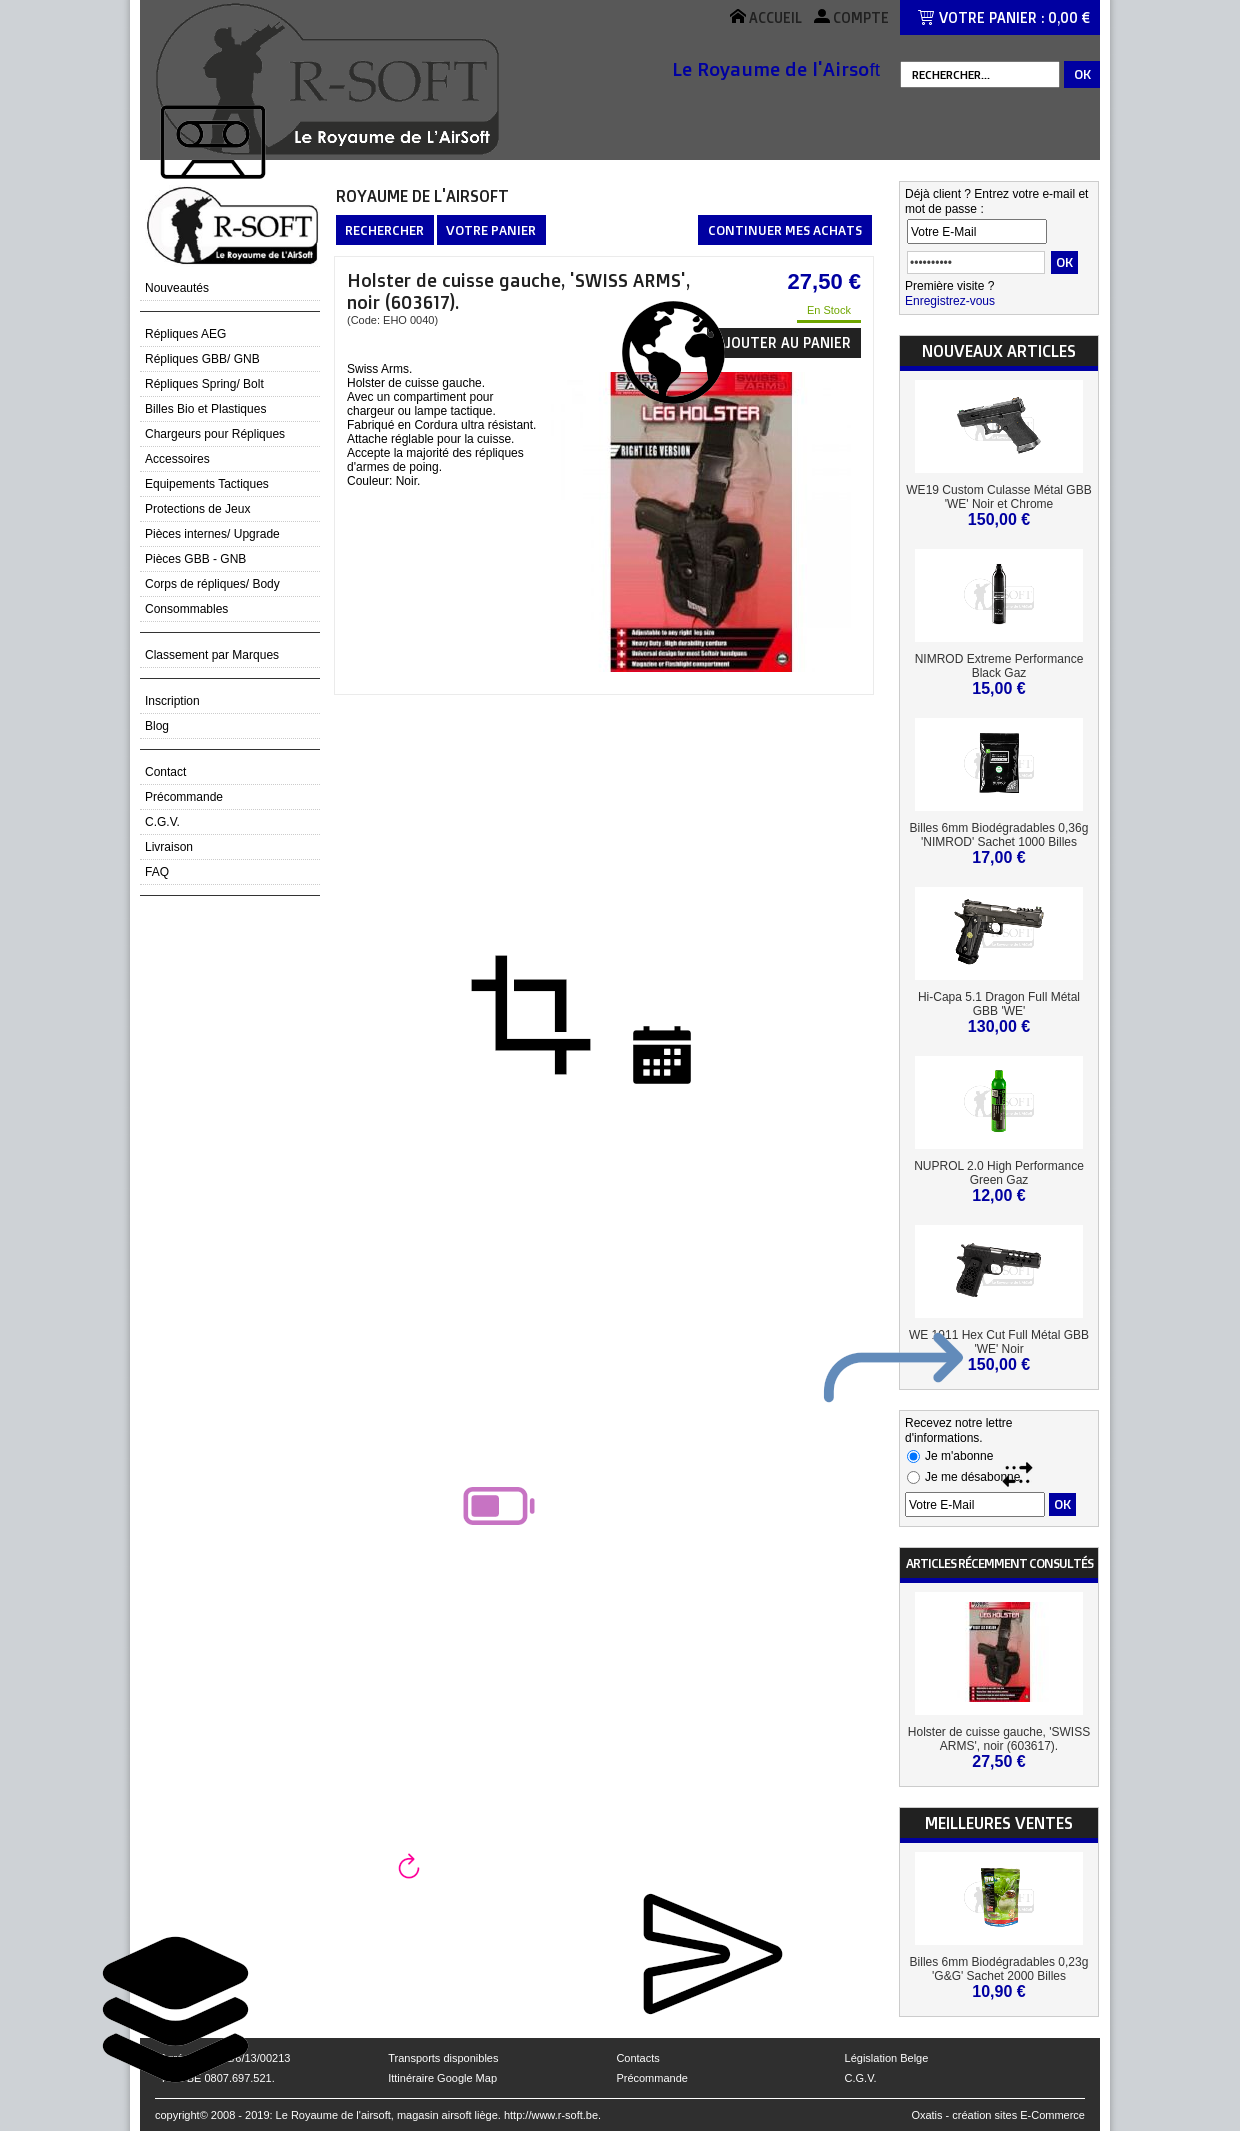  I want to click on send a message or email, so click(713, 1954).